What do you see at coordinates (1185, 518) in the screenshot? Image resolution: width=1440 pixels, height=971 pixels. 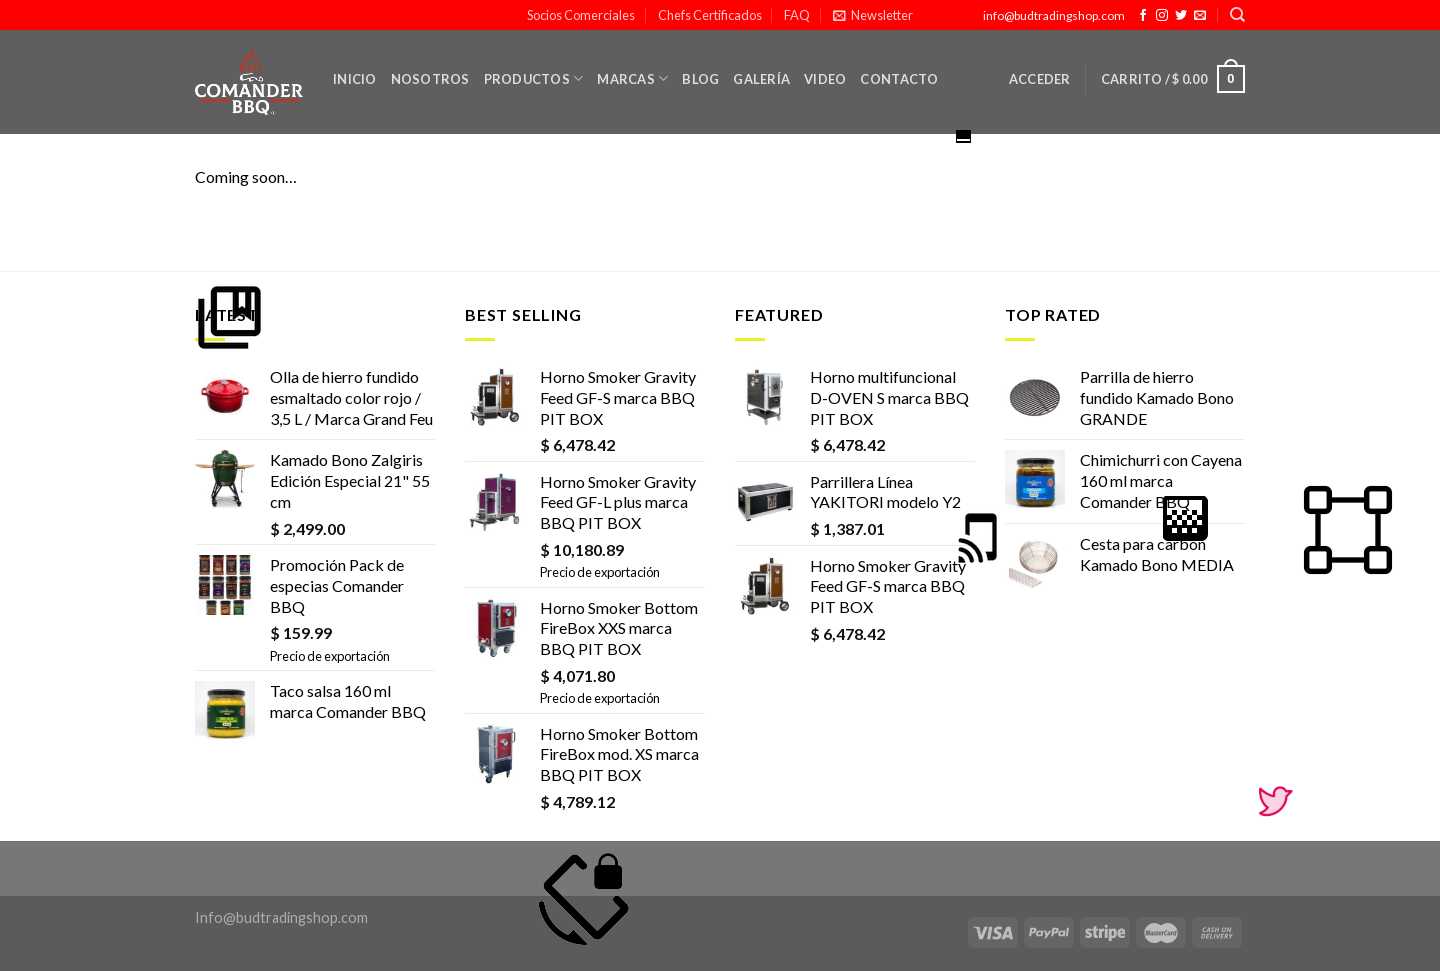 I see `apply a gradient effect to an image` at bounding box center [1185, 518].